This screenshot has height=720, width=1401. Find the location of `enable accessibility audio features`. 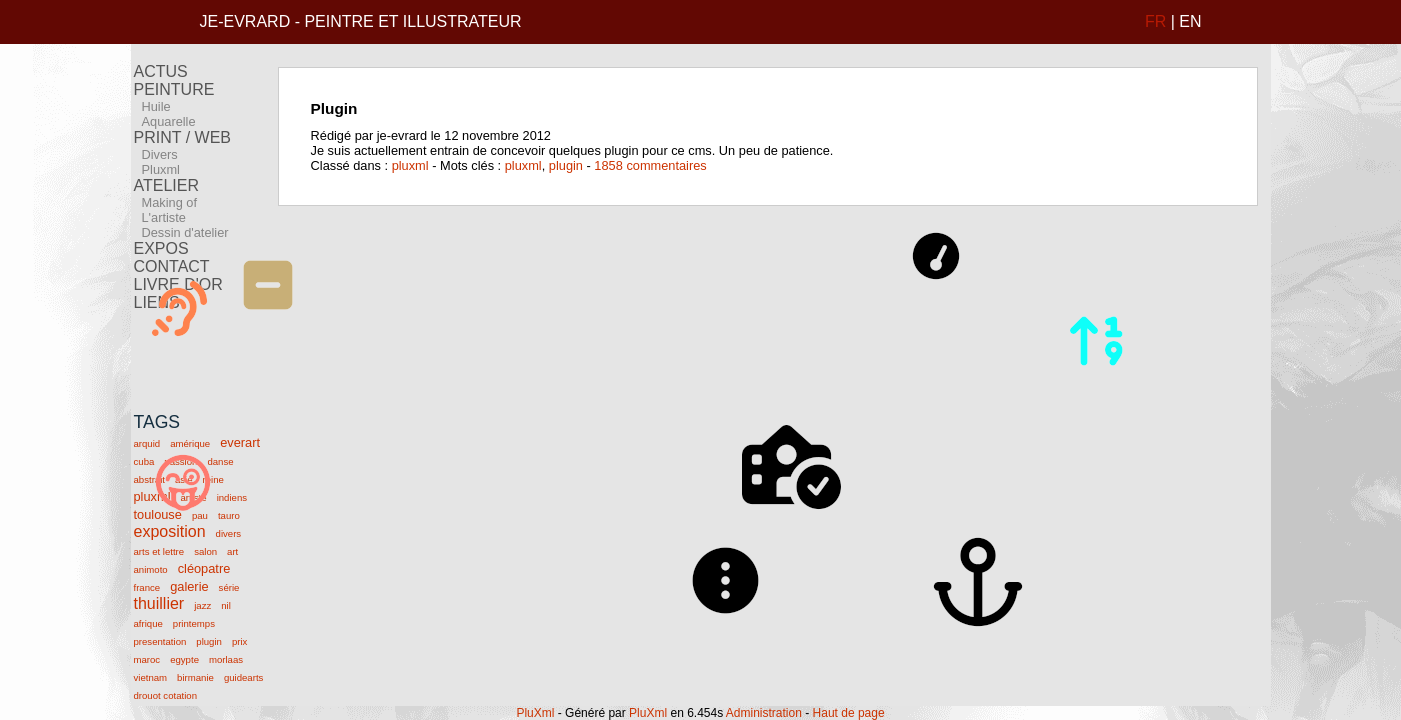

enable accessibility audio features is located at coordinates (179, 308).